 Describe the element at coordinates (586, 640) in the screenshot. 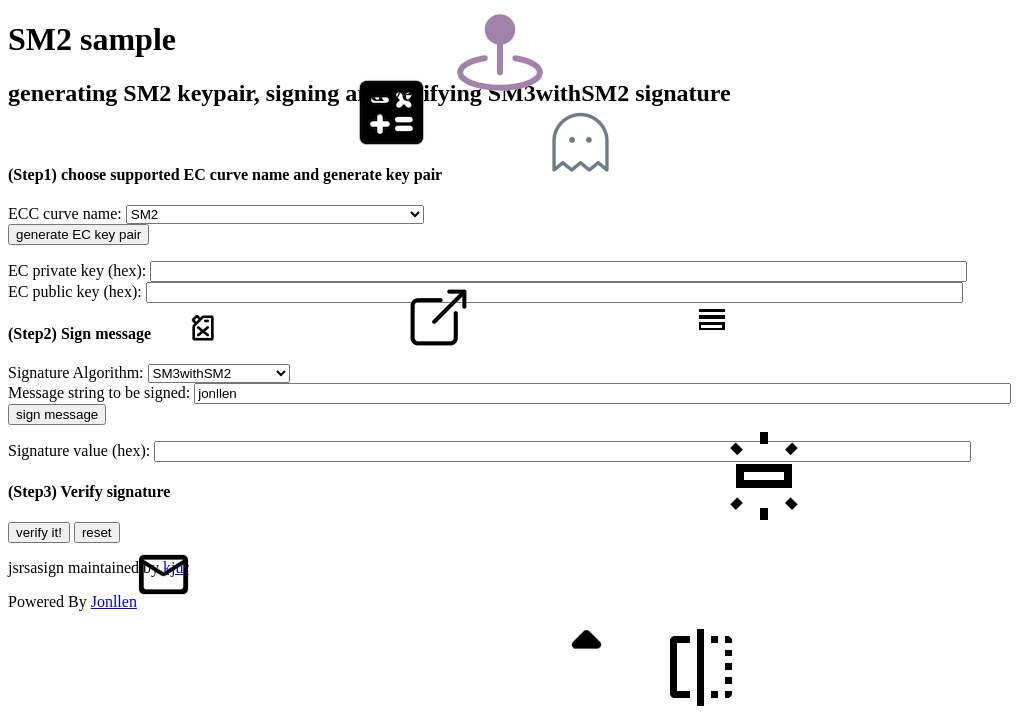

I see `expand content or reveal hidden options` at that location.